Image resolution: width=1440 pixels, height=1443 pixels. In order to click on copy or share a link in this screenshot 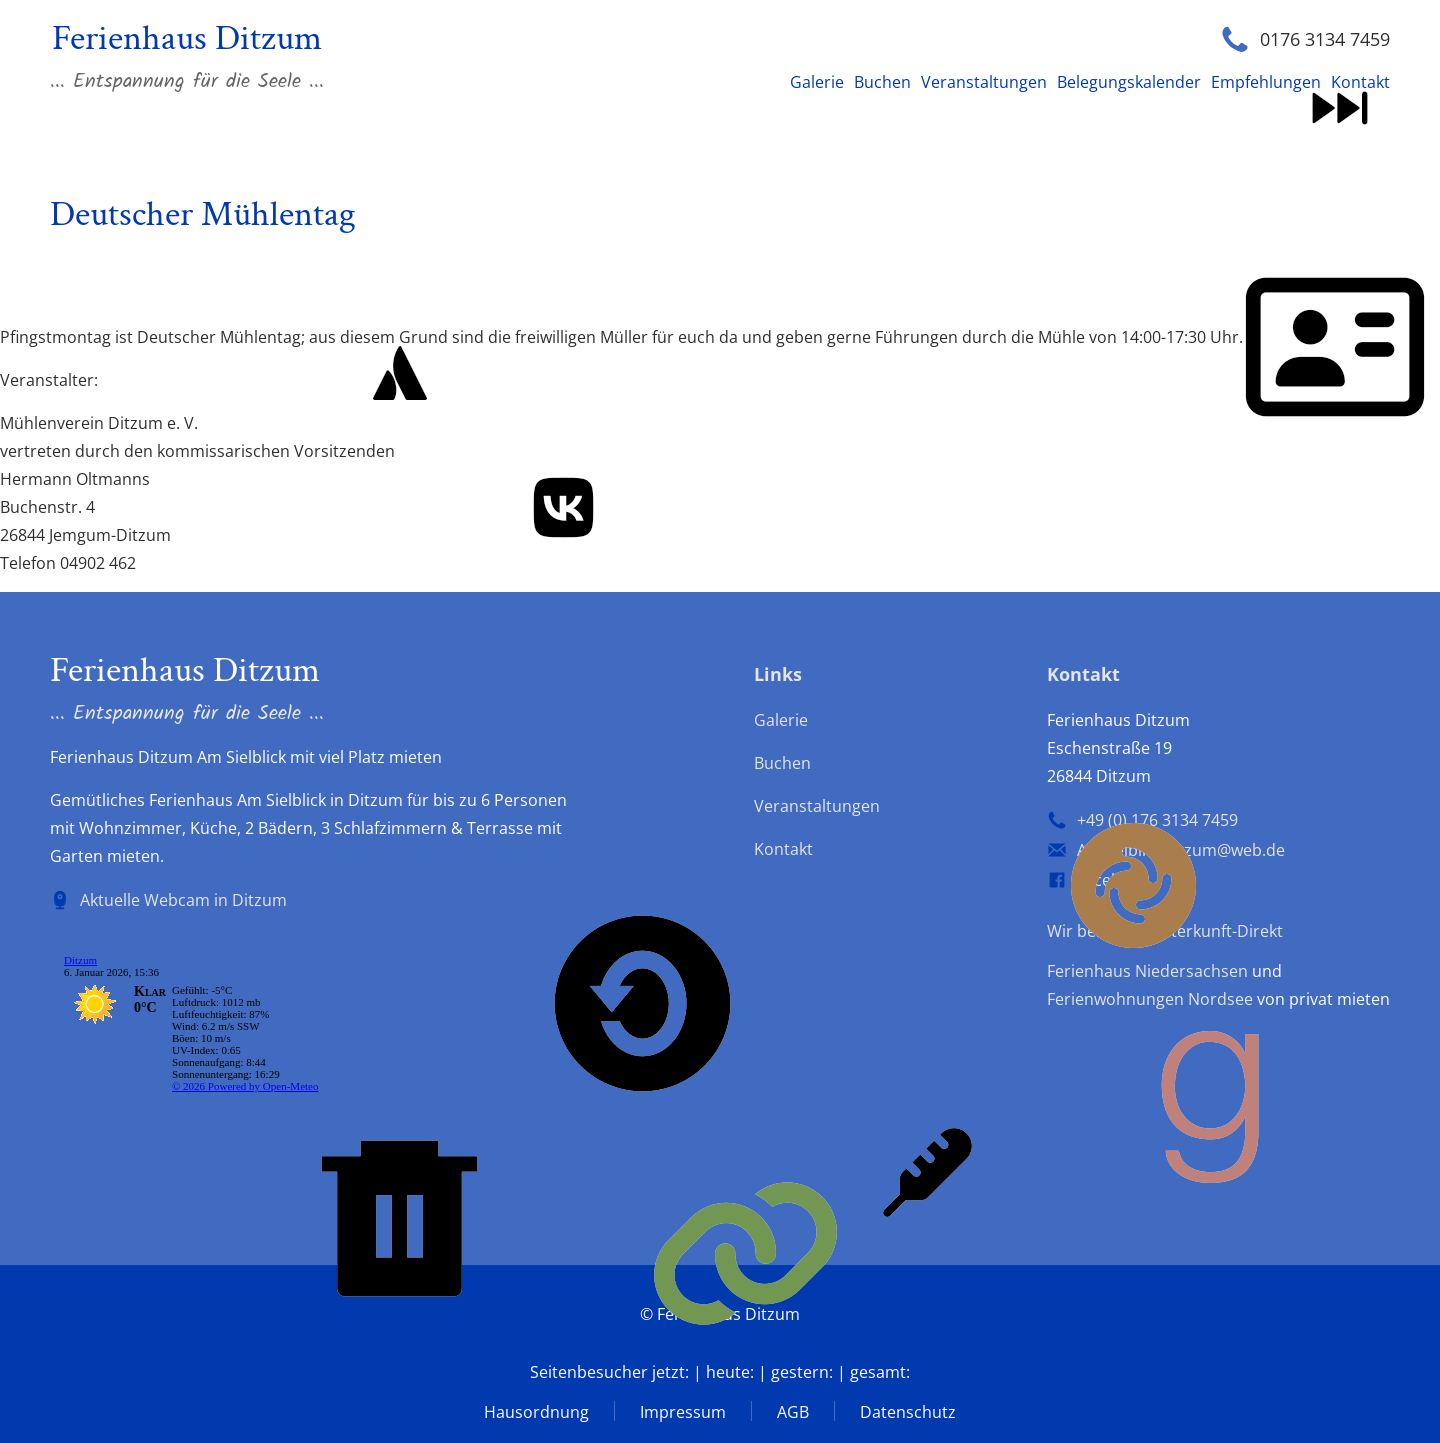, I will do `click(745, 1253)`.